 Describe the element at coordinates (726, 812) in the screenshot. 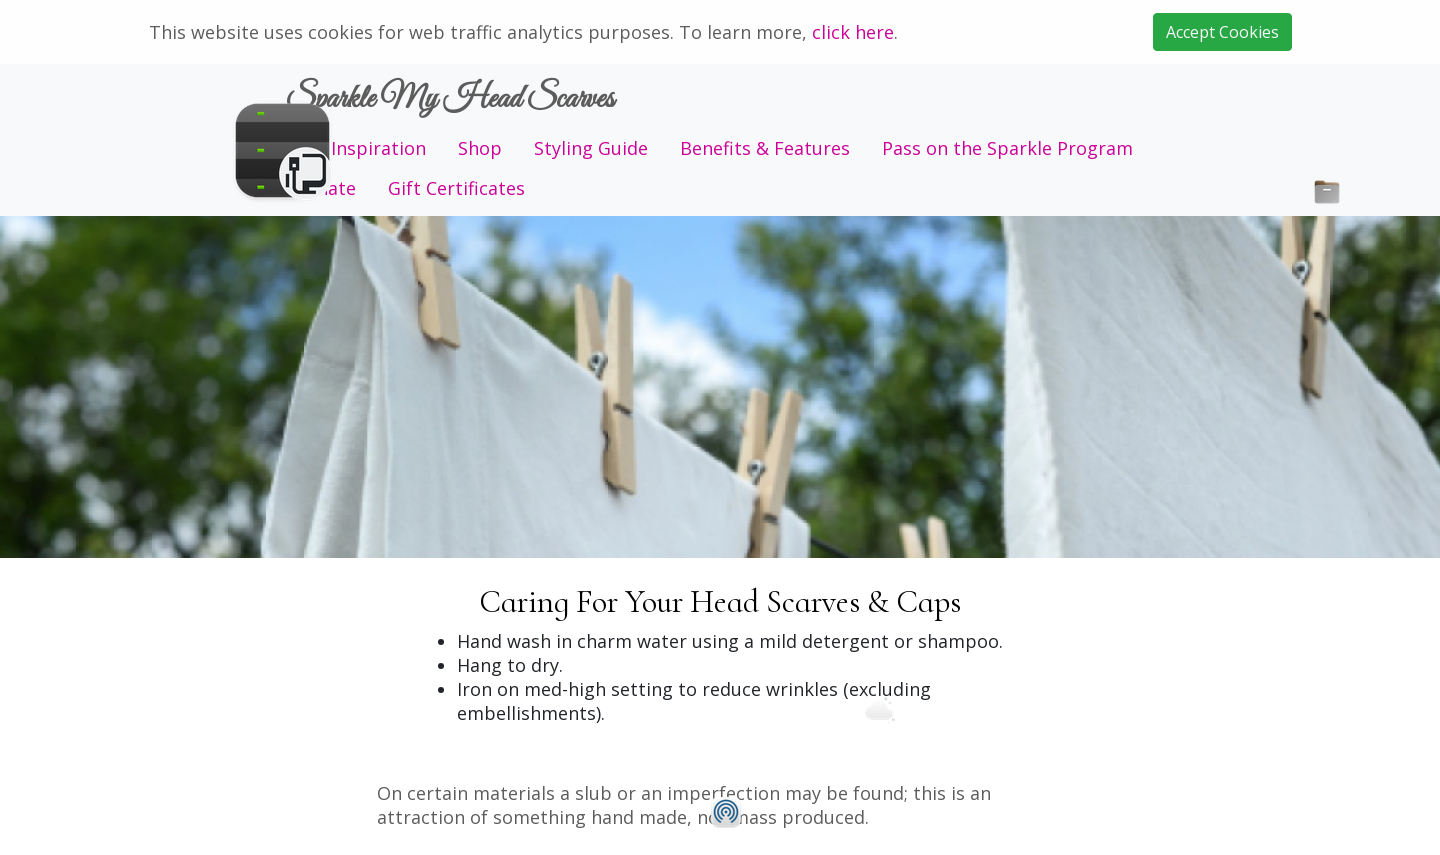

I see `open snapdrop for local file sharing` at that location.